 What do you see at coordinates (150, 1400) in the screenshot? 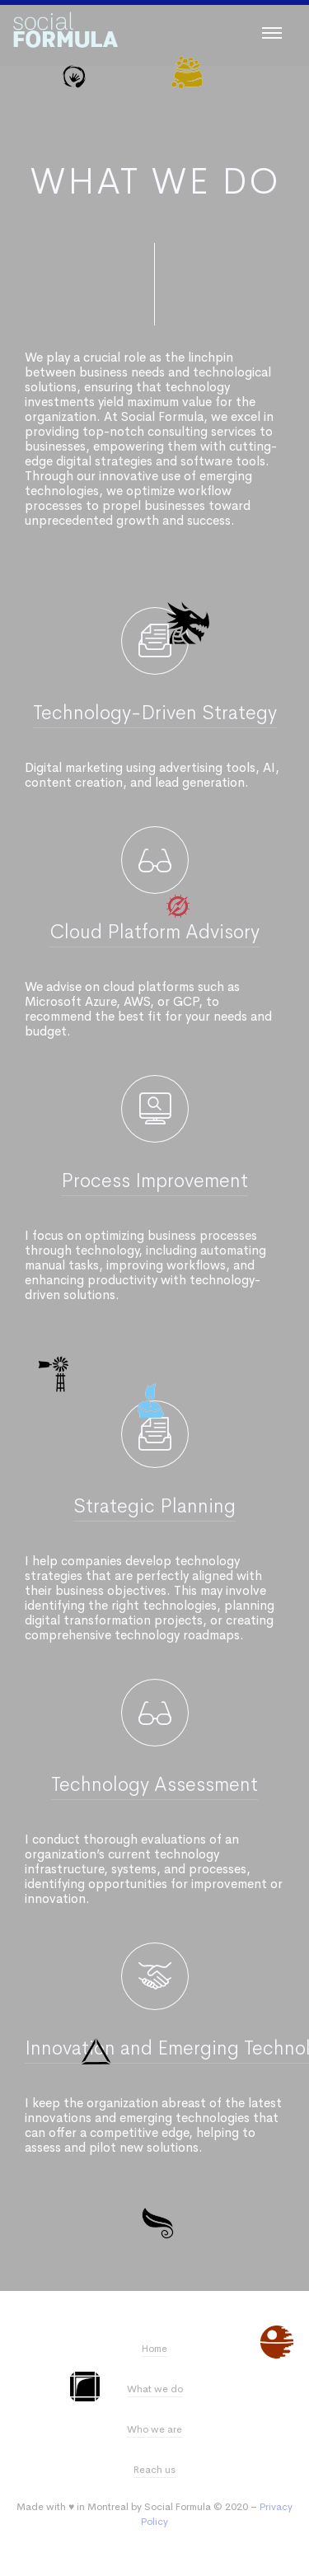
I see `indicates a lit candle or flame feature` at bounding box center [150, 1400].